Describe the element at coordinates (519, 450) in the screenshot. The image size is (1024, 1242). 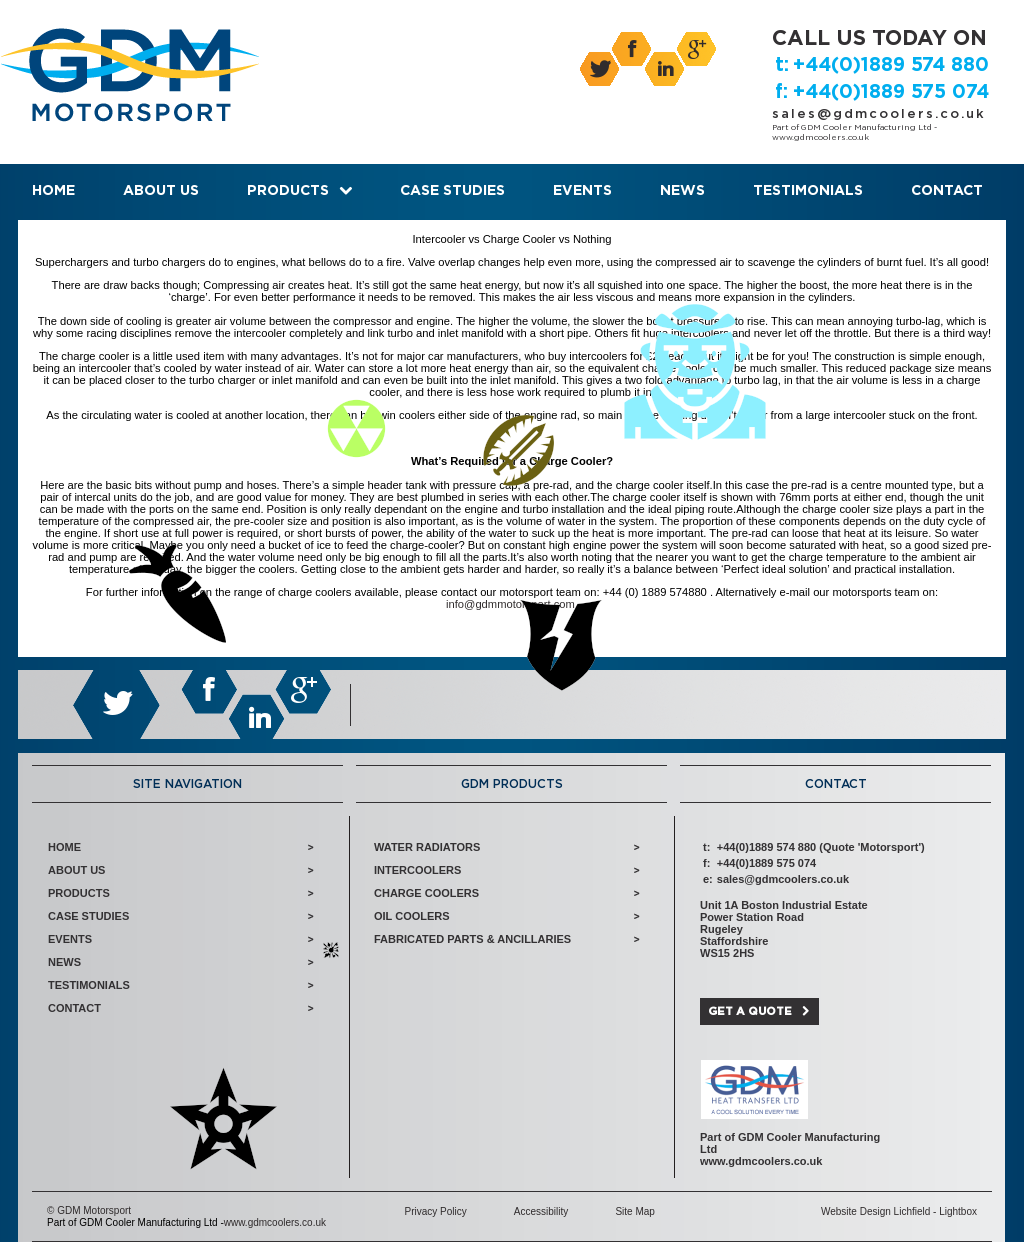
I see `attack or combat action button` at that location.